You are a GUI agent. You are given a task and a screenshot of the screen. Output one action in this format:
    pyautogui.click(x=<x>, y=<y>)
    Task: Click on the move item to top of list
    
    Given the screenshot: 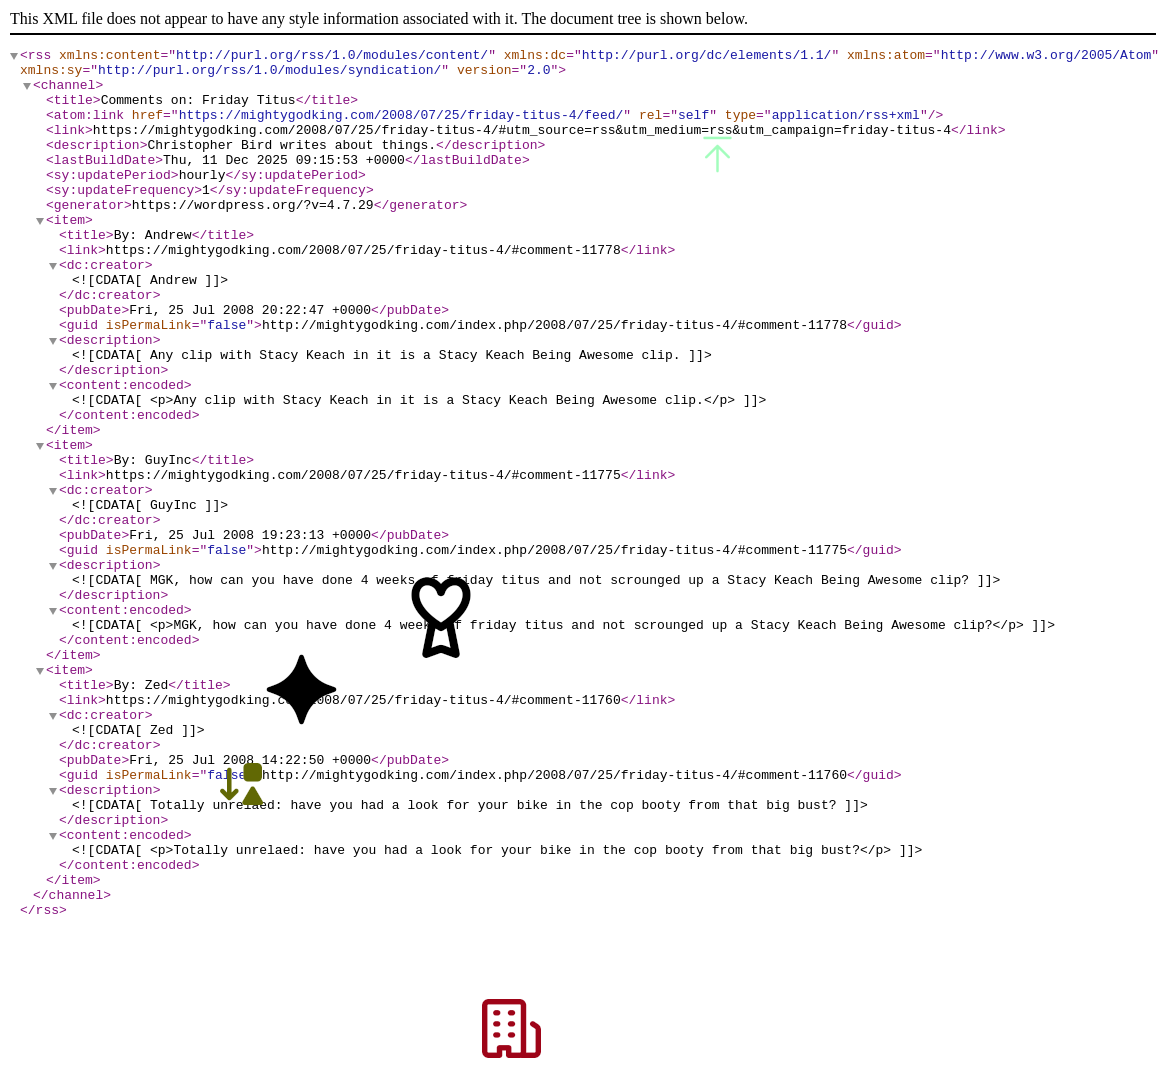 What is the action you would take?
    pyautogui.click(x=717, y=154)
    